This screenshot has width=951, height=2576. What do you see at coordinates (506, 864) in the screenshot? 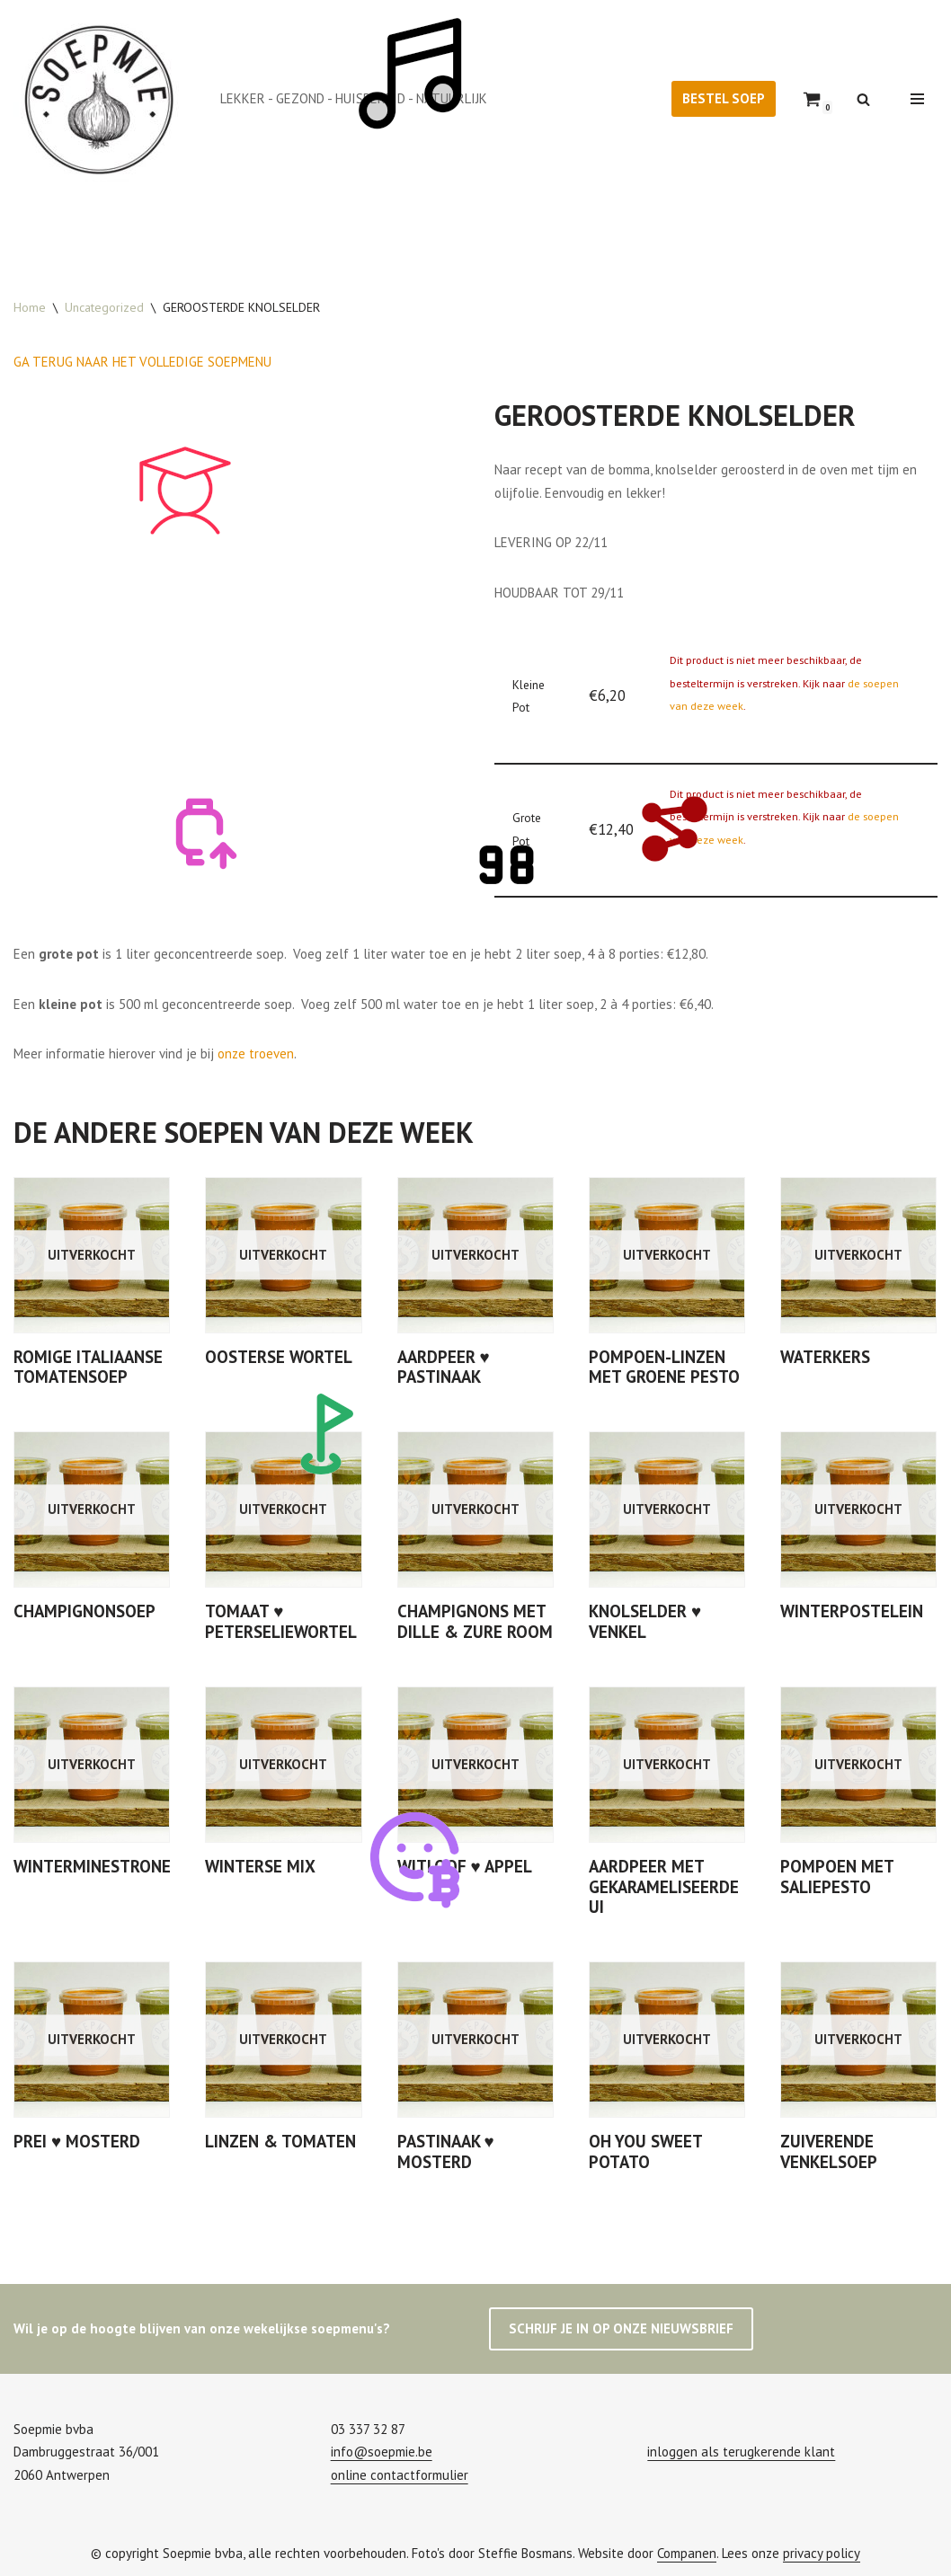
I see `indicates item number 98 in a list or sequence` at bounding box center [506, 864].